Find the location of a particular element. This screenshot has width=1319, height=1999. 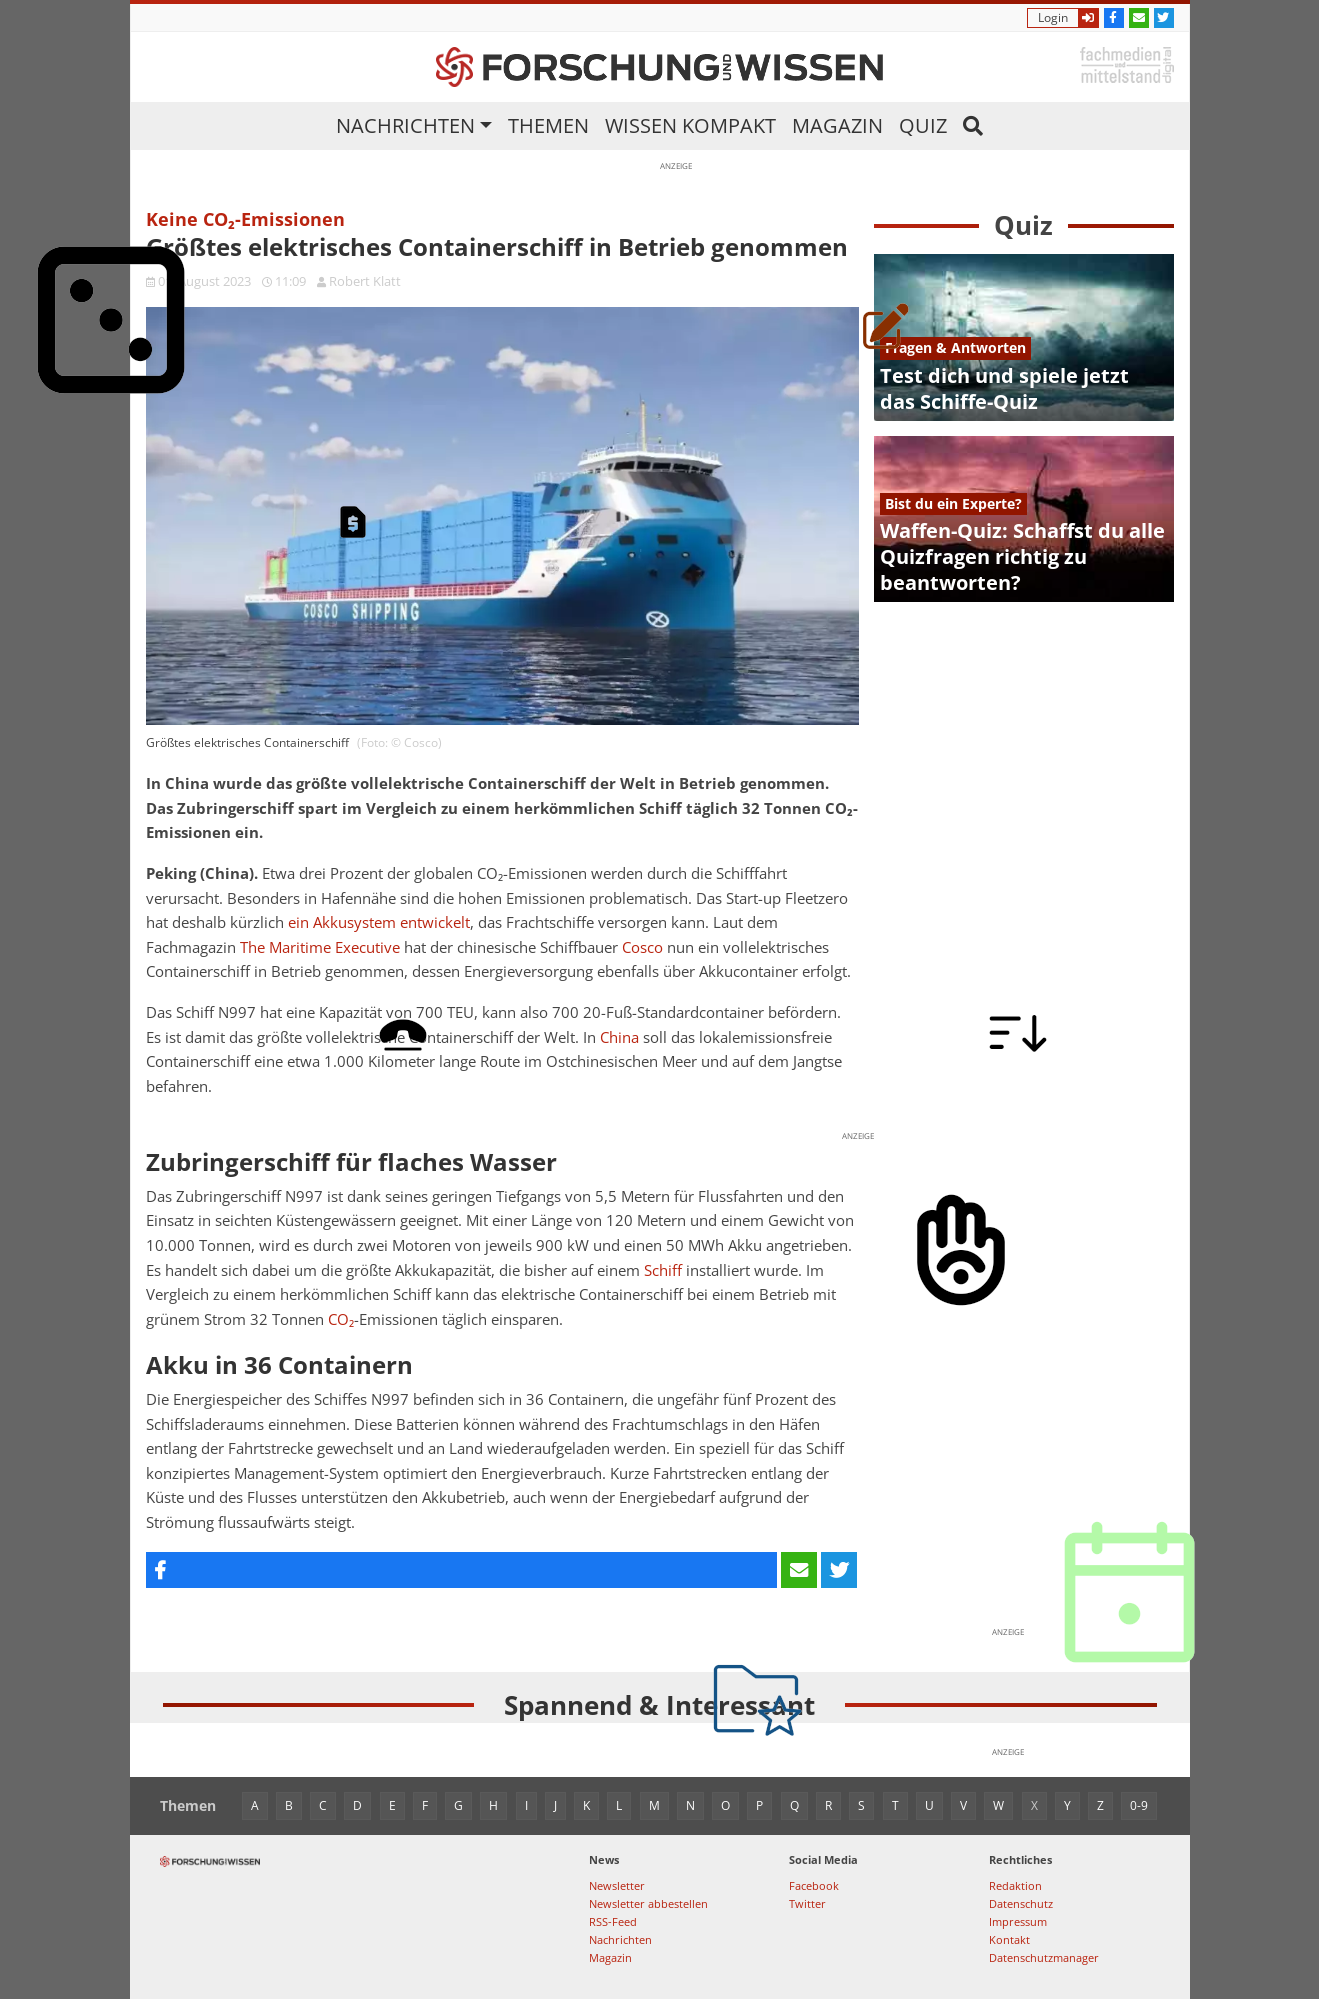

end the current phone call is located at coordinates (403, 1035).